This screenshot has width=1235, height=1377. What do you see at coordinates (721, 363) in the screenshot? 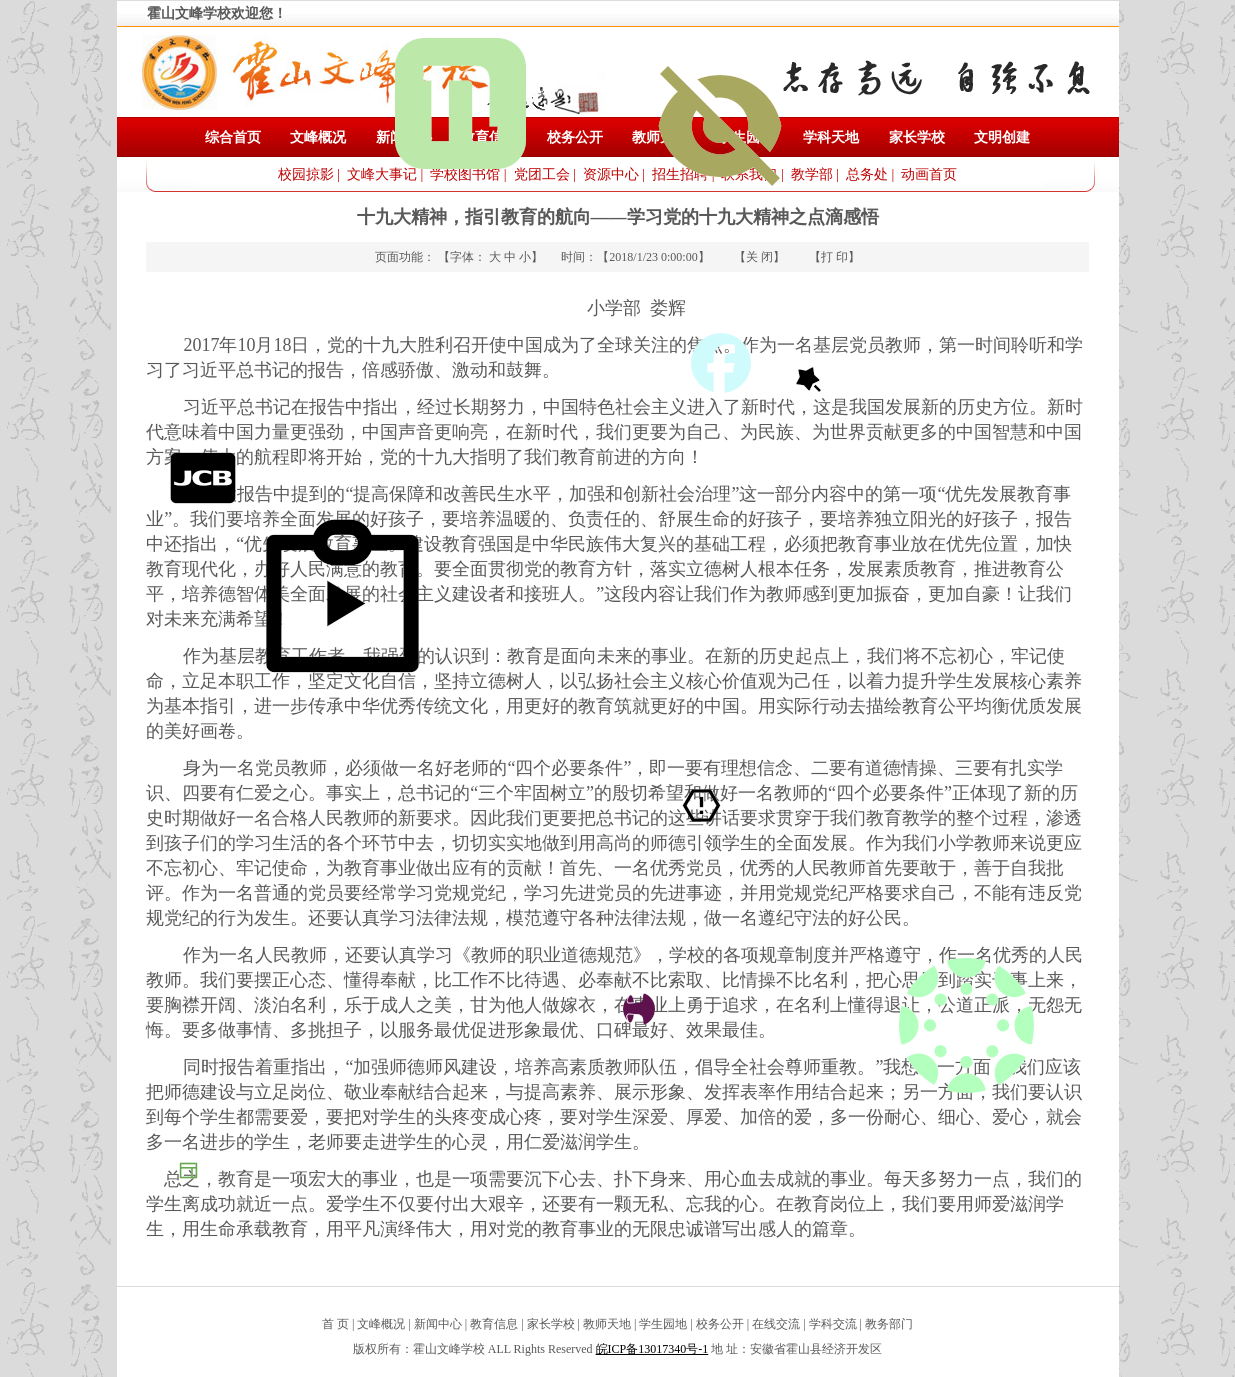
I see `open the Facebook app` at bounding box center [721, 363].